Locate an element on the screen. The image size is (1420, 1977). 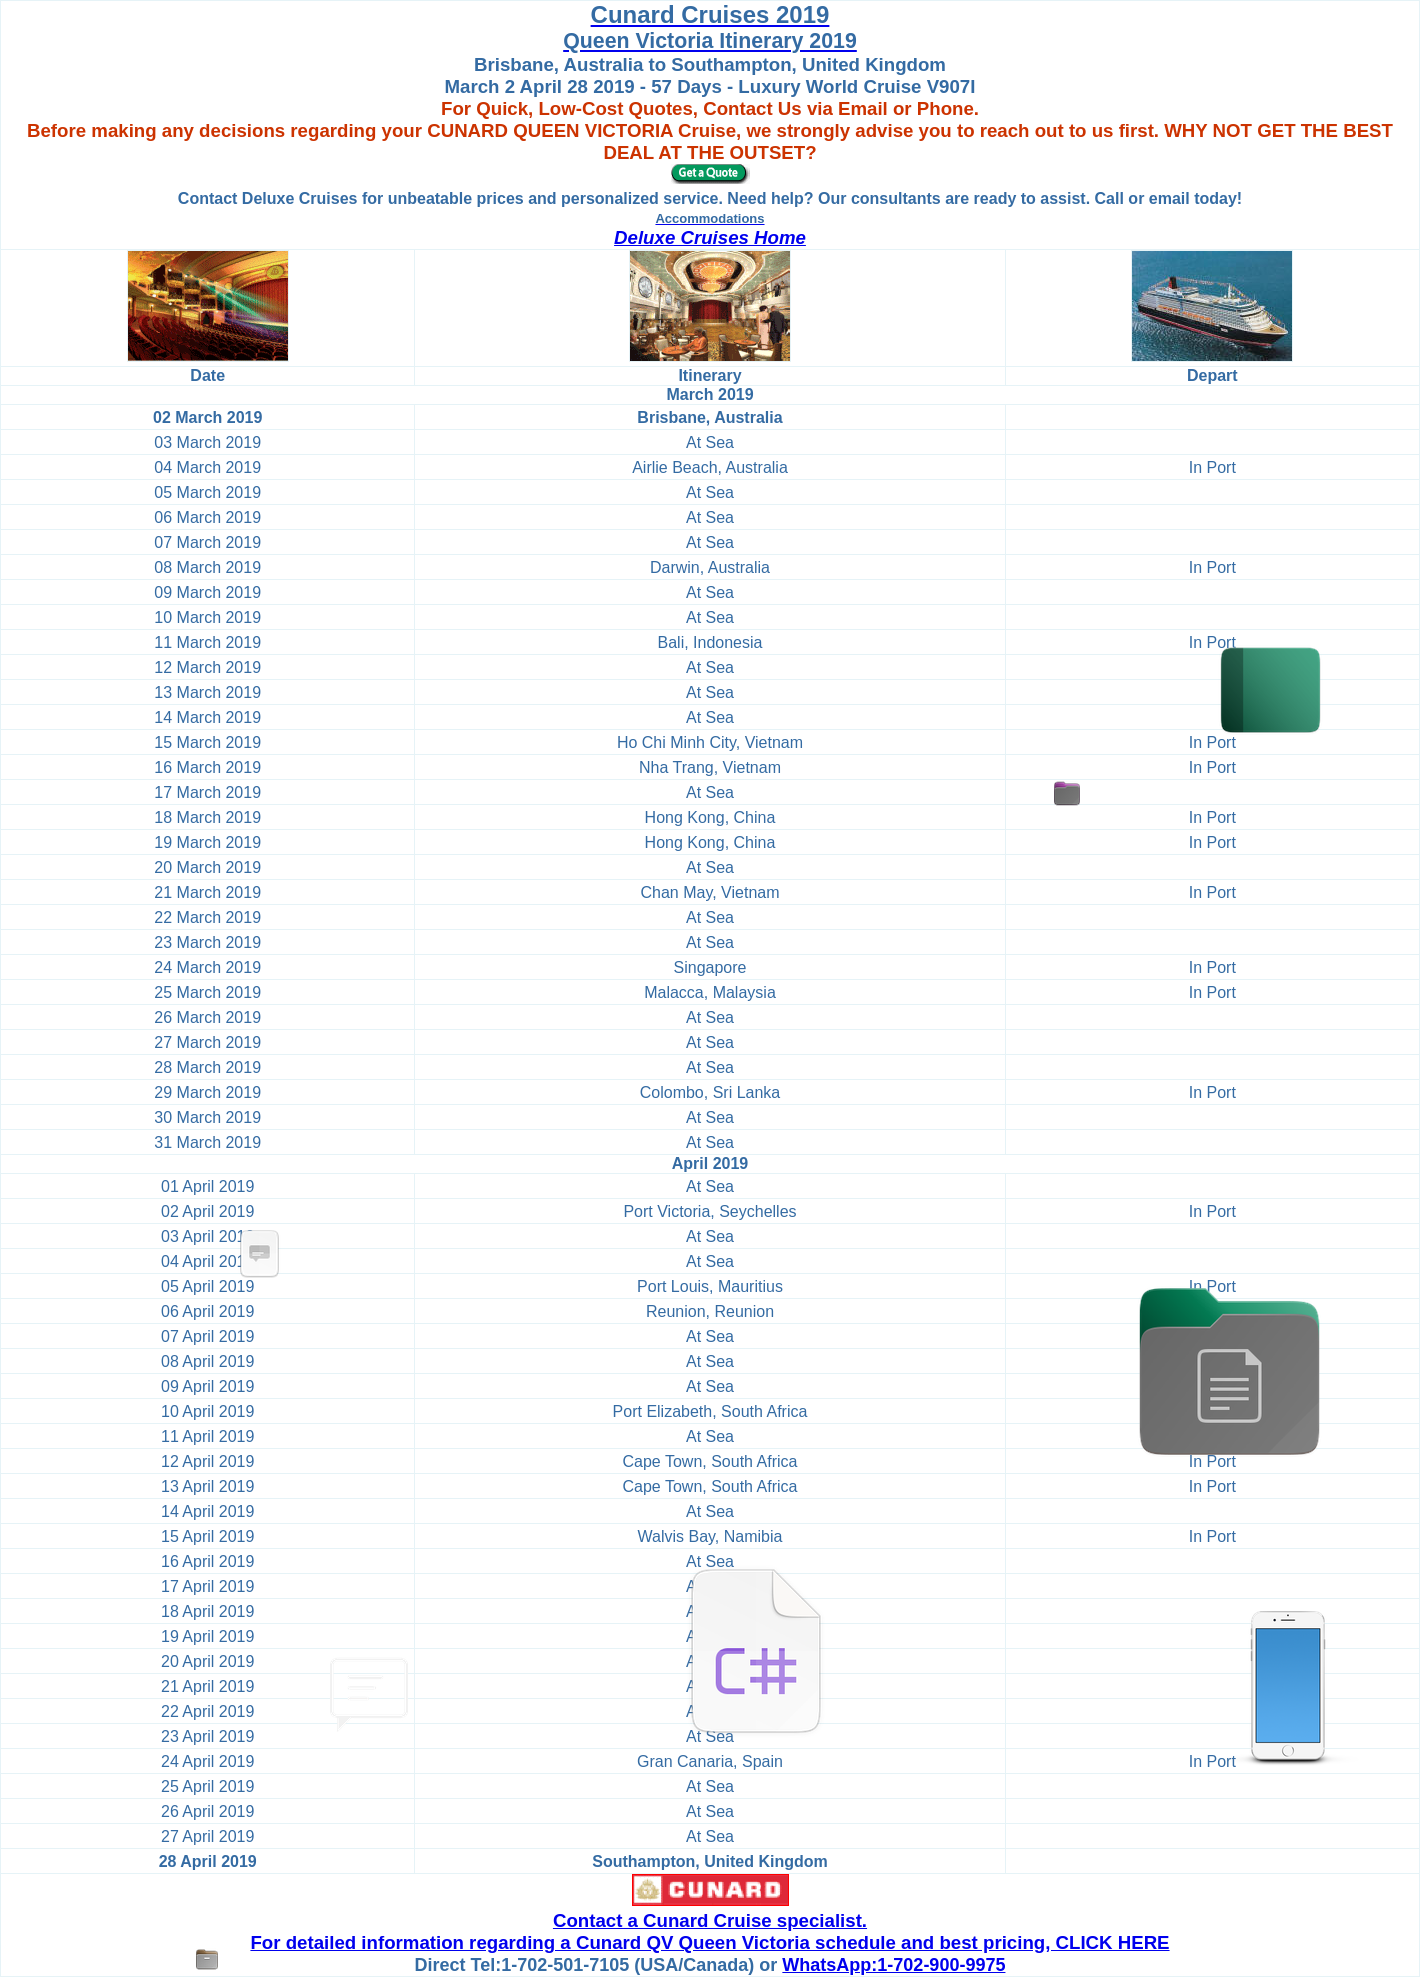
a C# source code file is located at coordinates (756, 1651).